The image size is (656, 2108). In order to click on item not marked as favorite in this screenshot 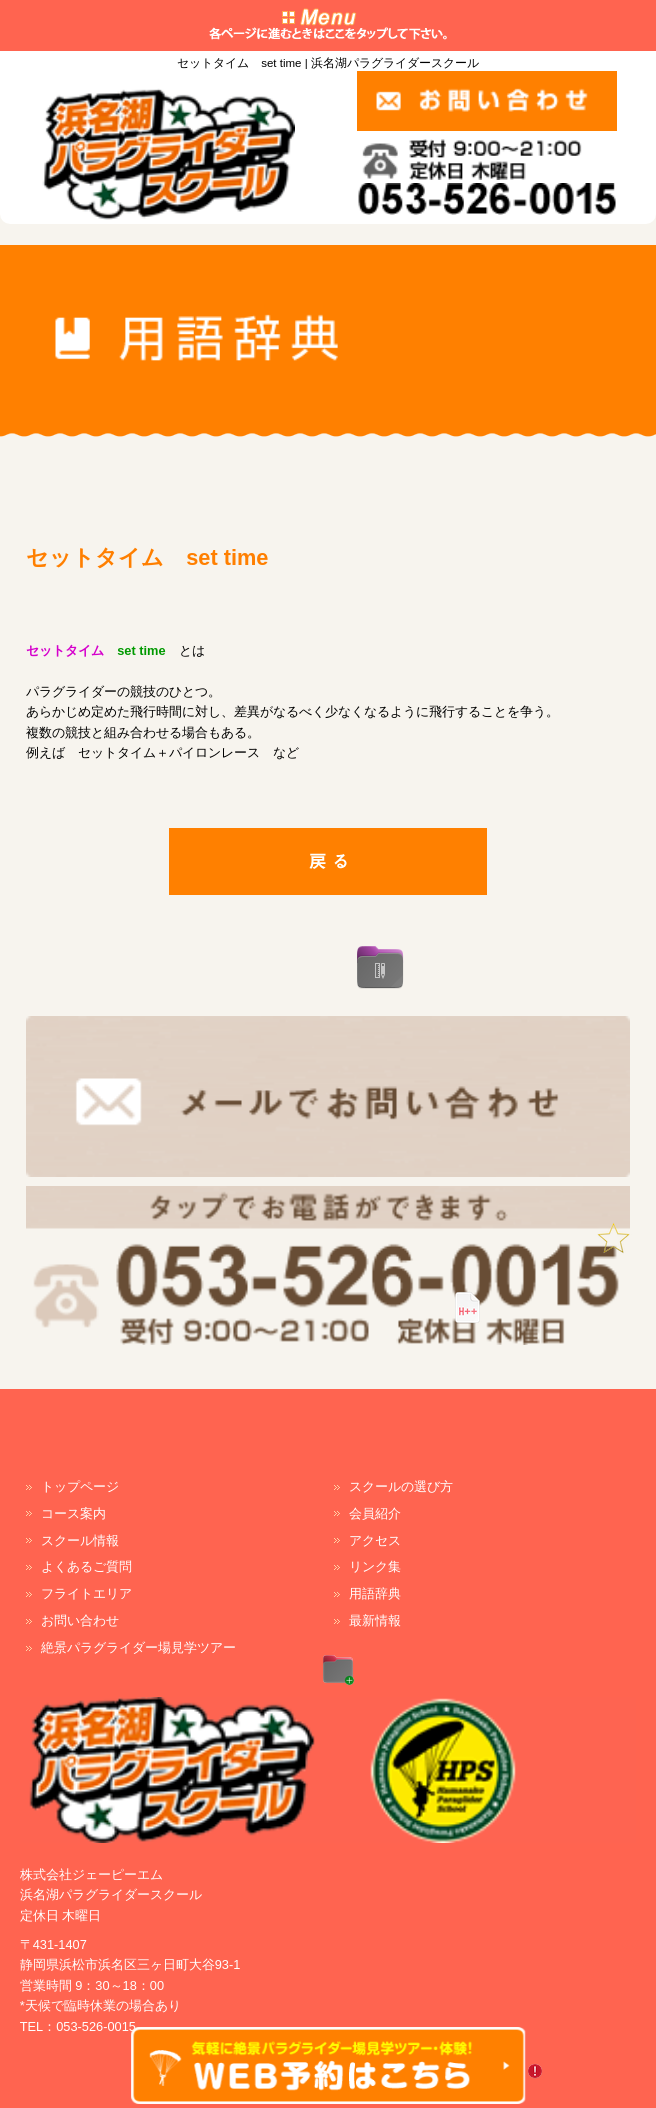, I will do `click(613, 1238)`.